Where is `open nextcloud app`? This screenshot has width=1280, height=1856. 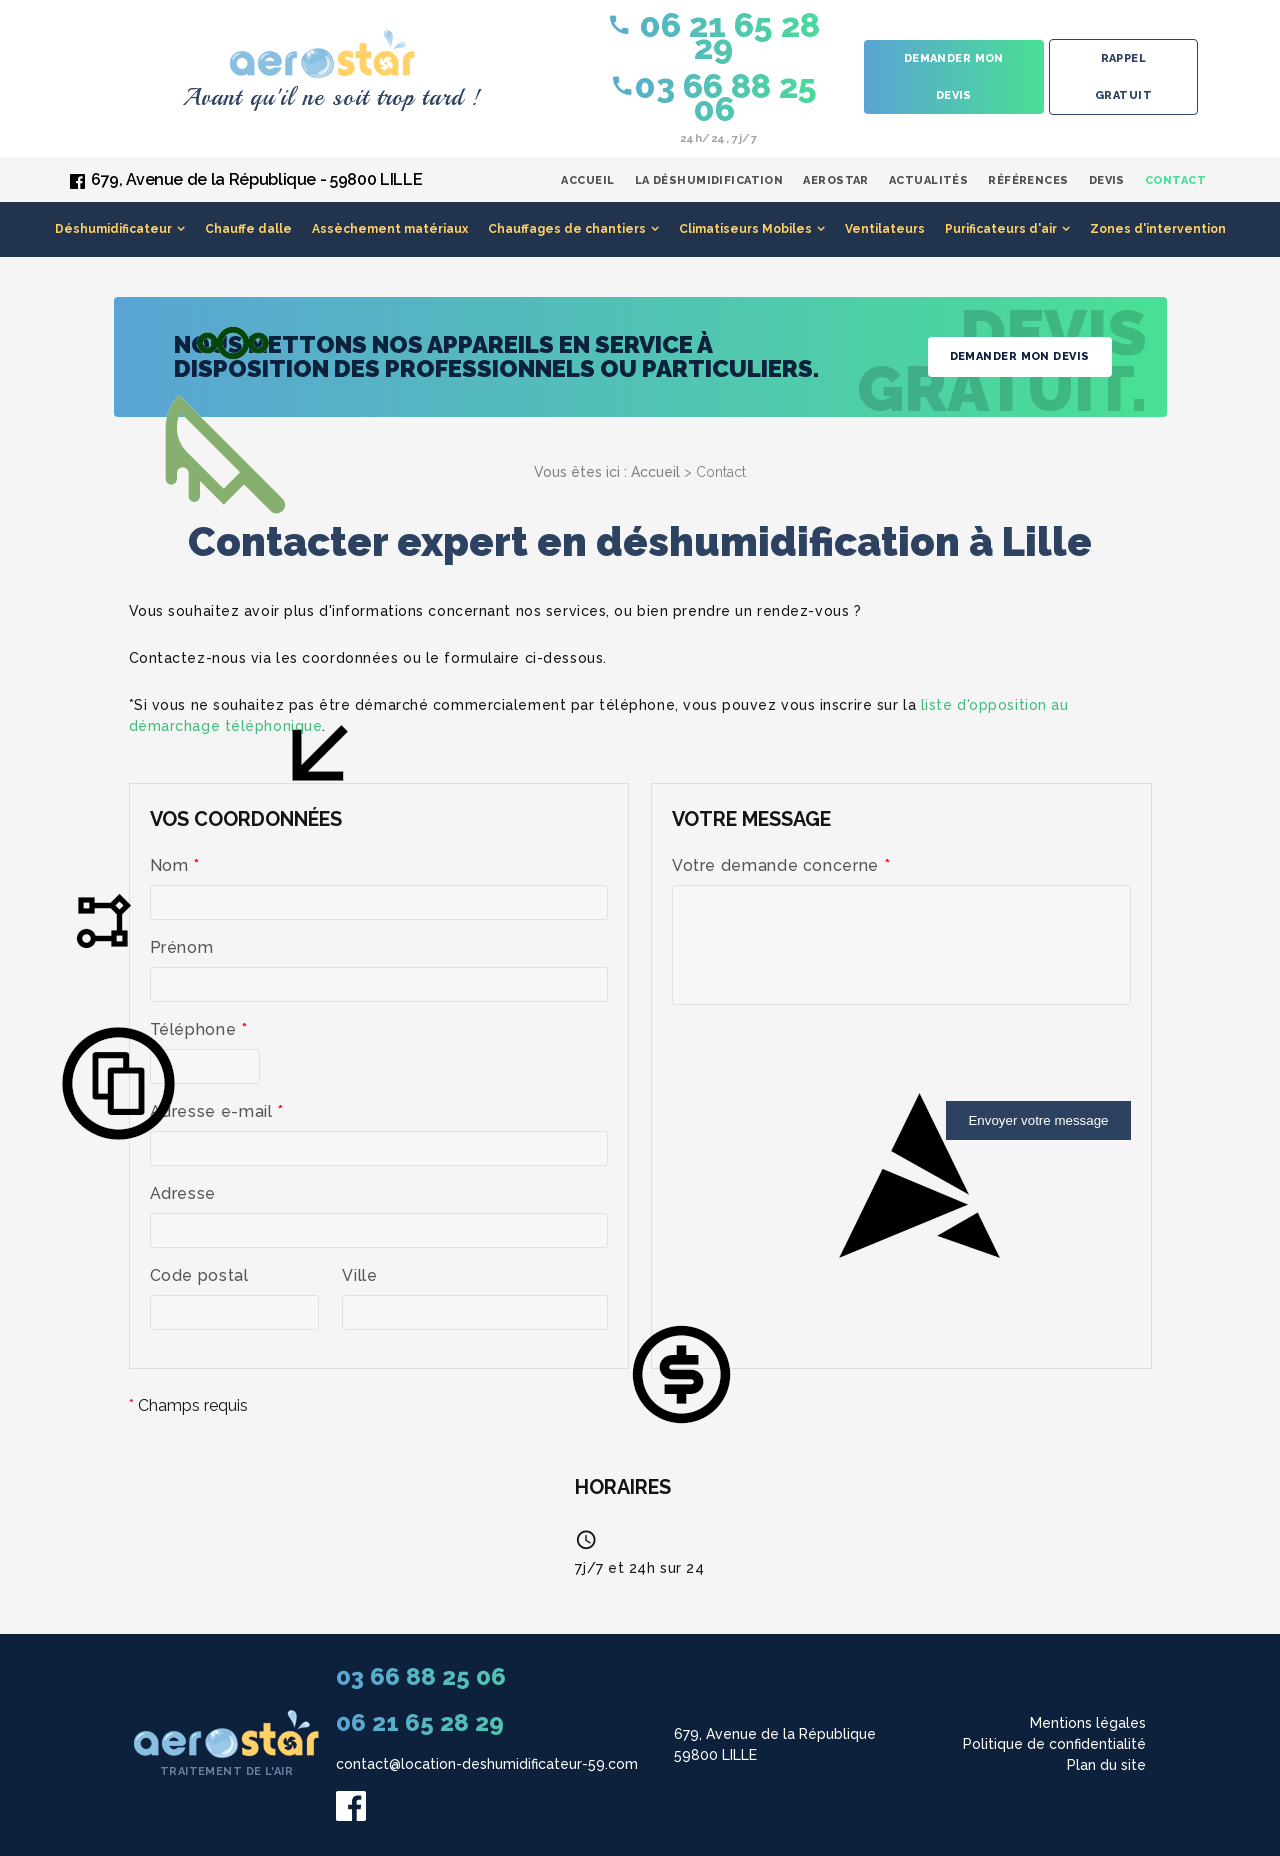
open nextcloud app is located at coordinates (233, 343).